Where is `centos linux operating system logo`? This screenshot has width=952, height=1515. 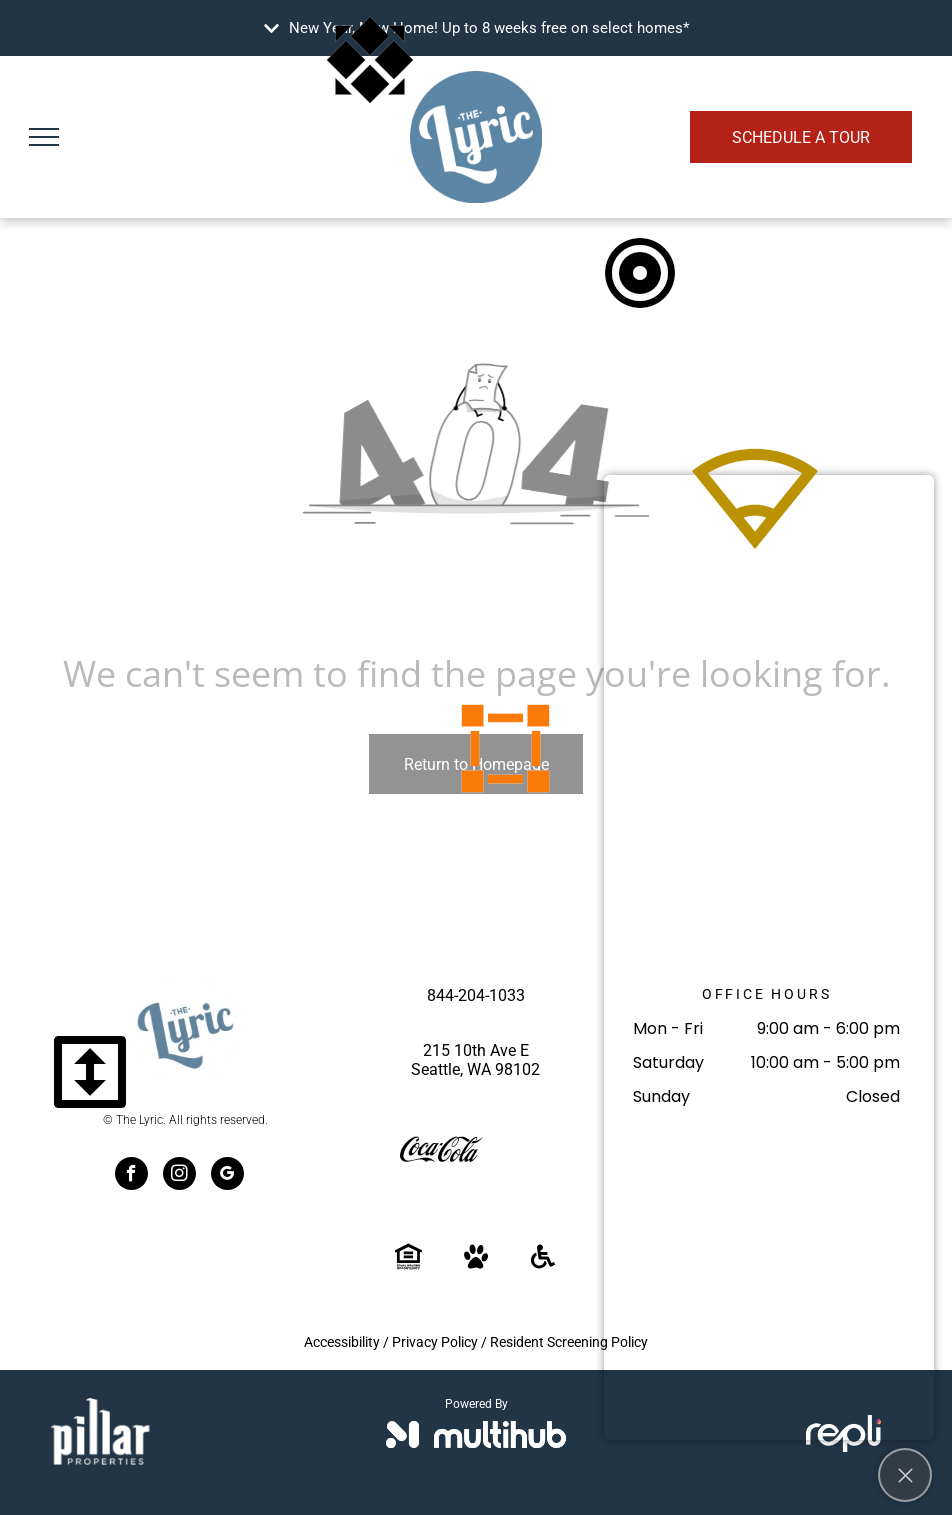
centos linux operating system logo is located at coordinates (370, 60).